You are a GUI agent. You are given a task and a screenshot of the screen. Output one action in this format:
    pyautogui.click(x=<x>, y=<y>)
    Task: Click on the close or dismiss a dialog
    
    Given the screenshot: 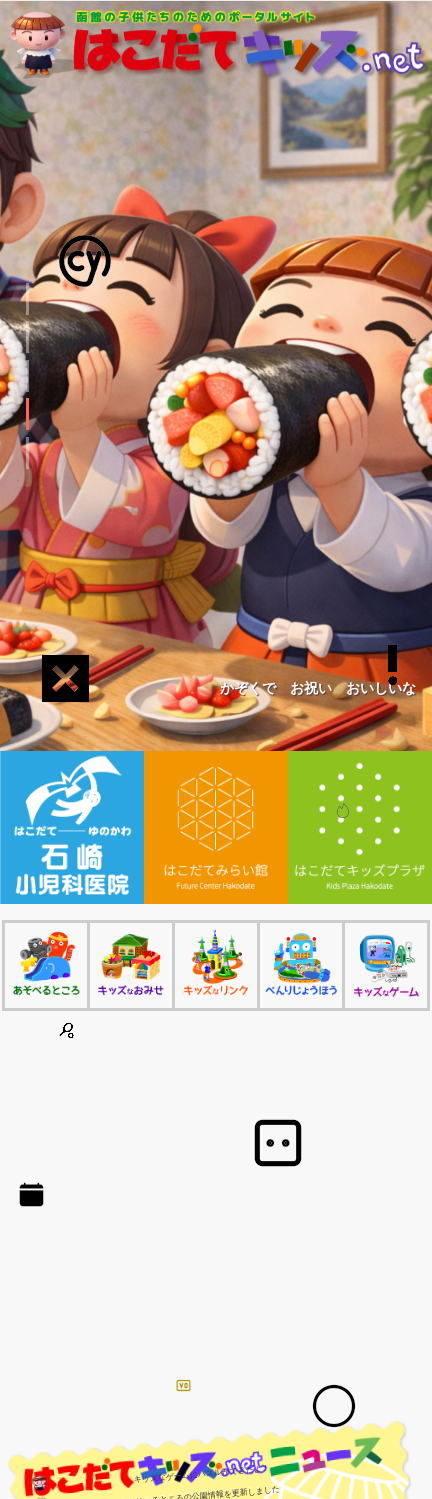 What is the action you would take?
    pyautogui.click(x=65, y=678)
    